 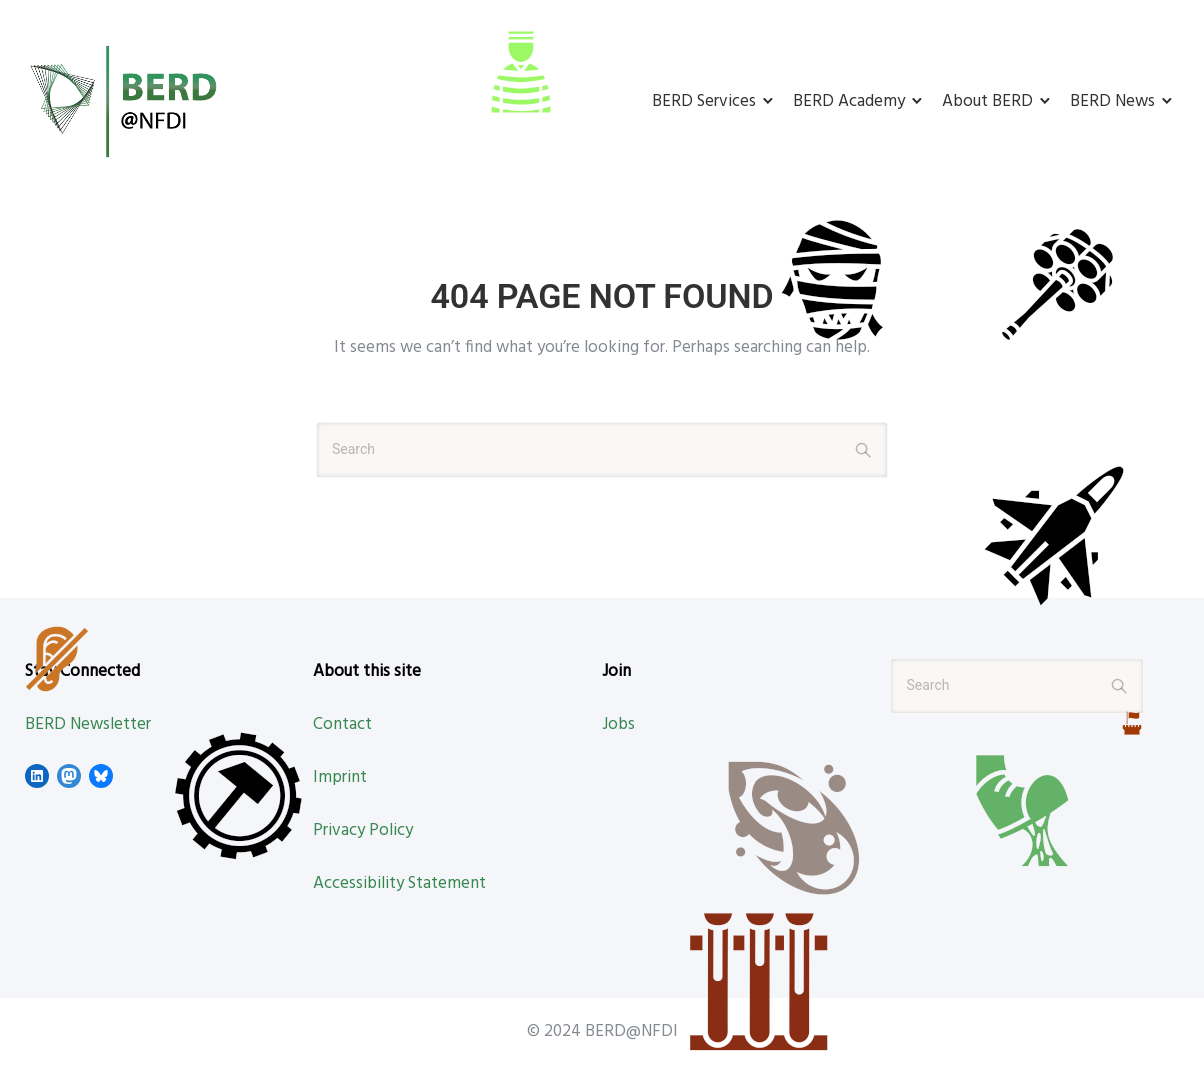 I want to click on indicates a sticky or slowed movement status effect, so click(x=1031, y=810).